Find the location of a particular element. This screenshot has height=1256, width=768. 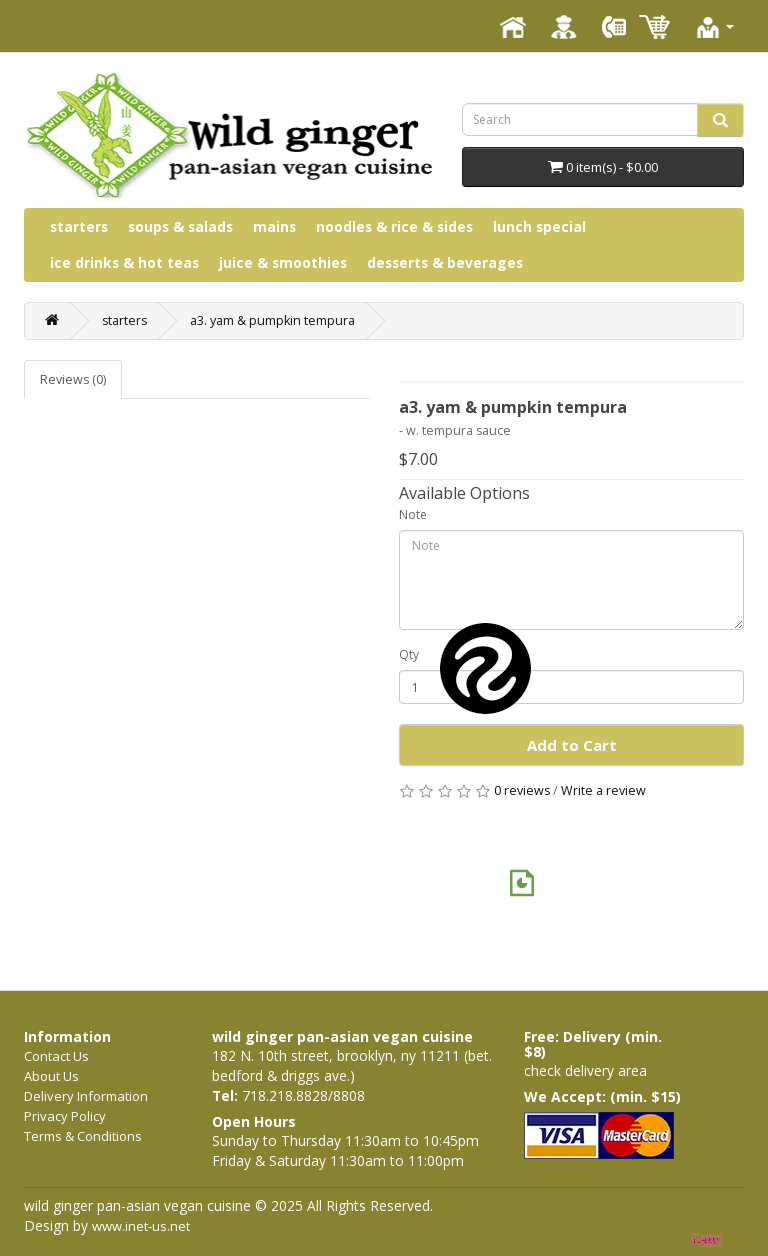

open Roboflow app or website is located at coordinates (485, 668).